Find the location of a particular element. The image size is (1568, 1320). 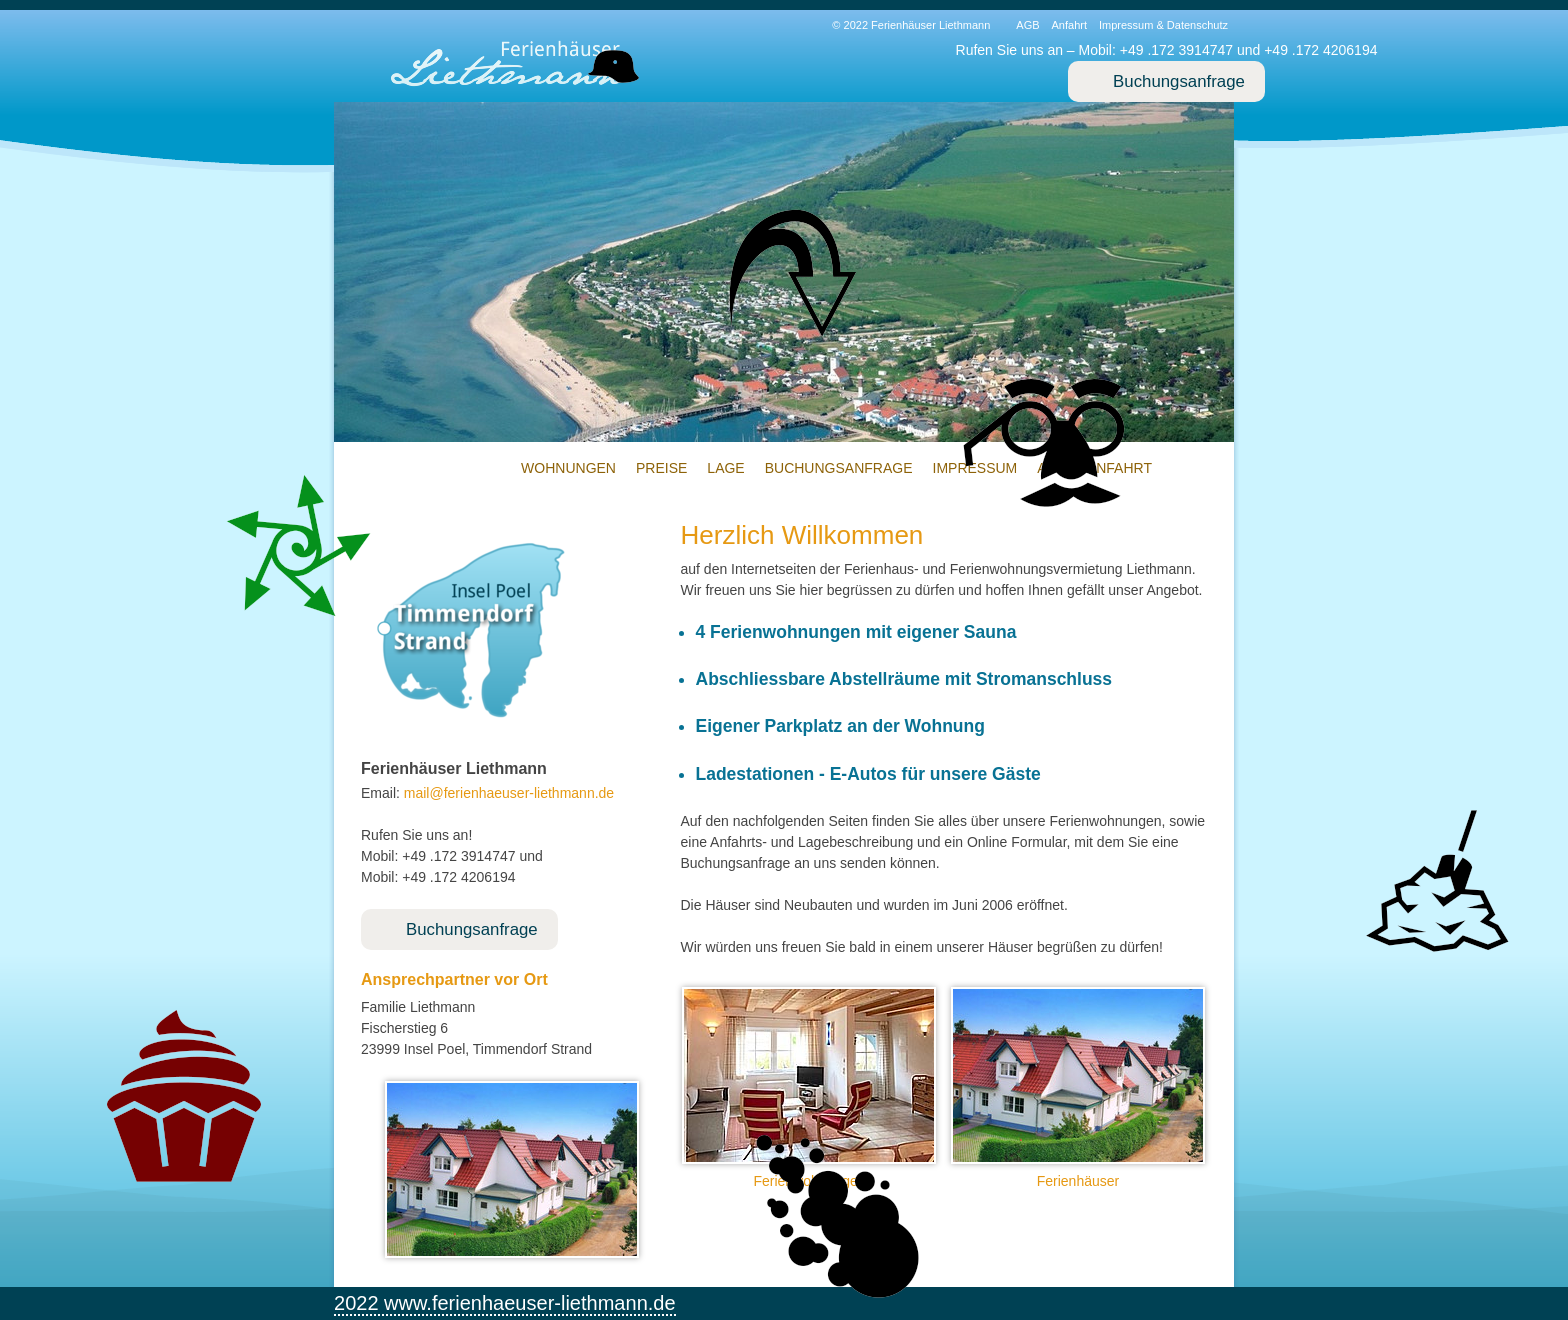

access bakery or dessert options is located at coordinates (184, 1092).